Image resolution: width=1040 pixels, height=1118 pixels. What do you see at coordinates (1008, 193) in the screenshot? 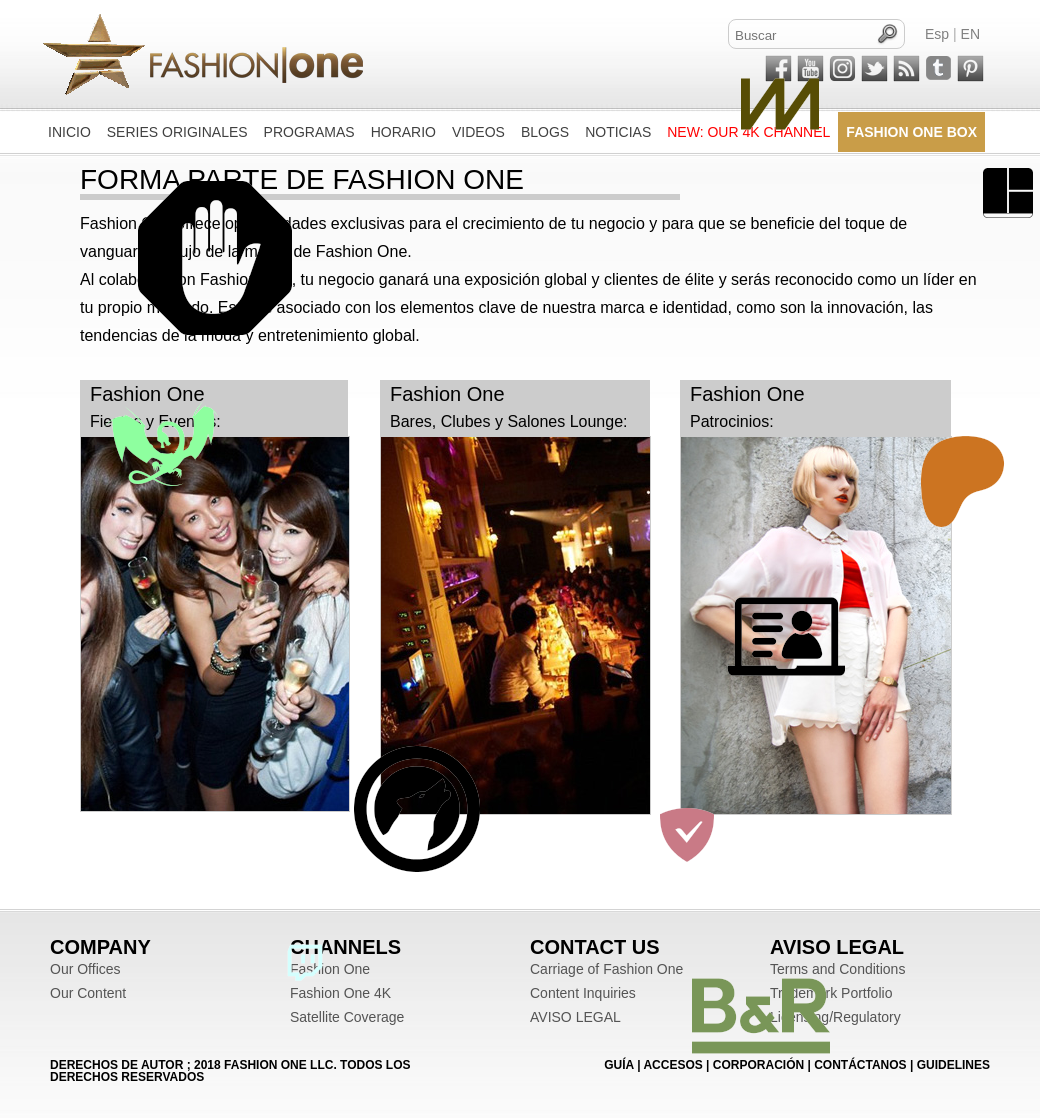
I see `tmux terminal multiplexer logo` at bounding box center [1008, 193].